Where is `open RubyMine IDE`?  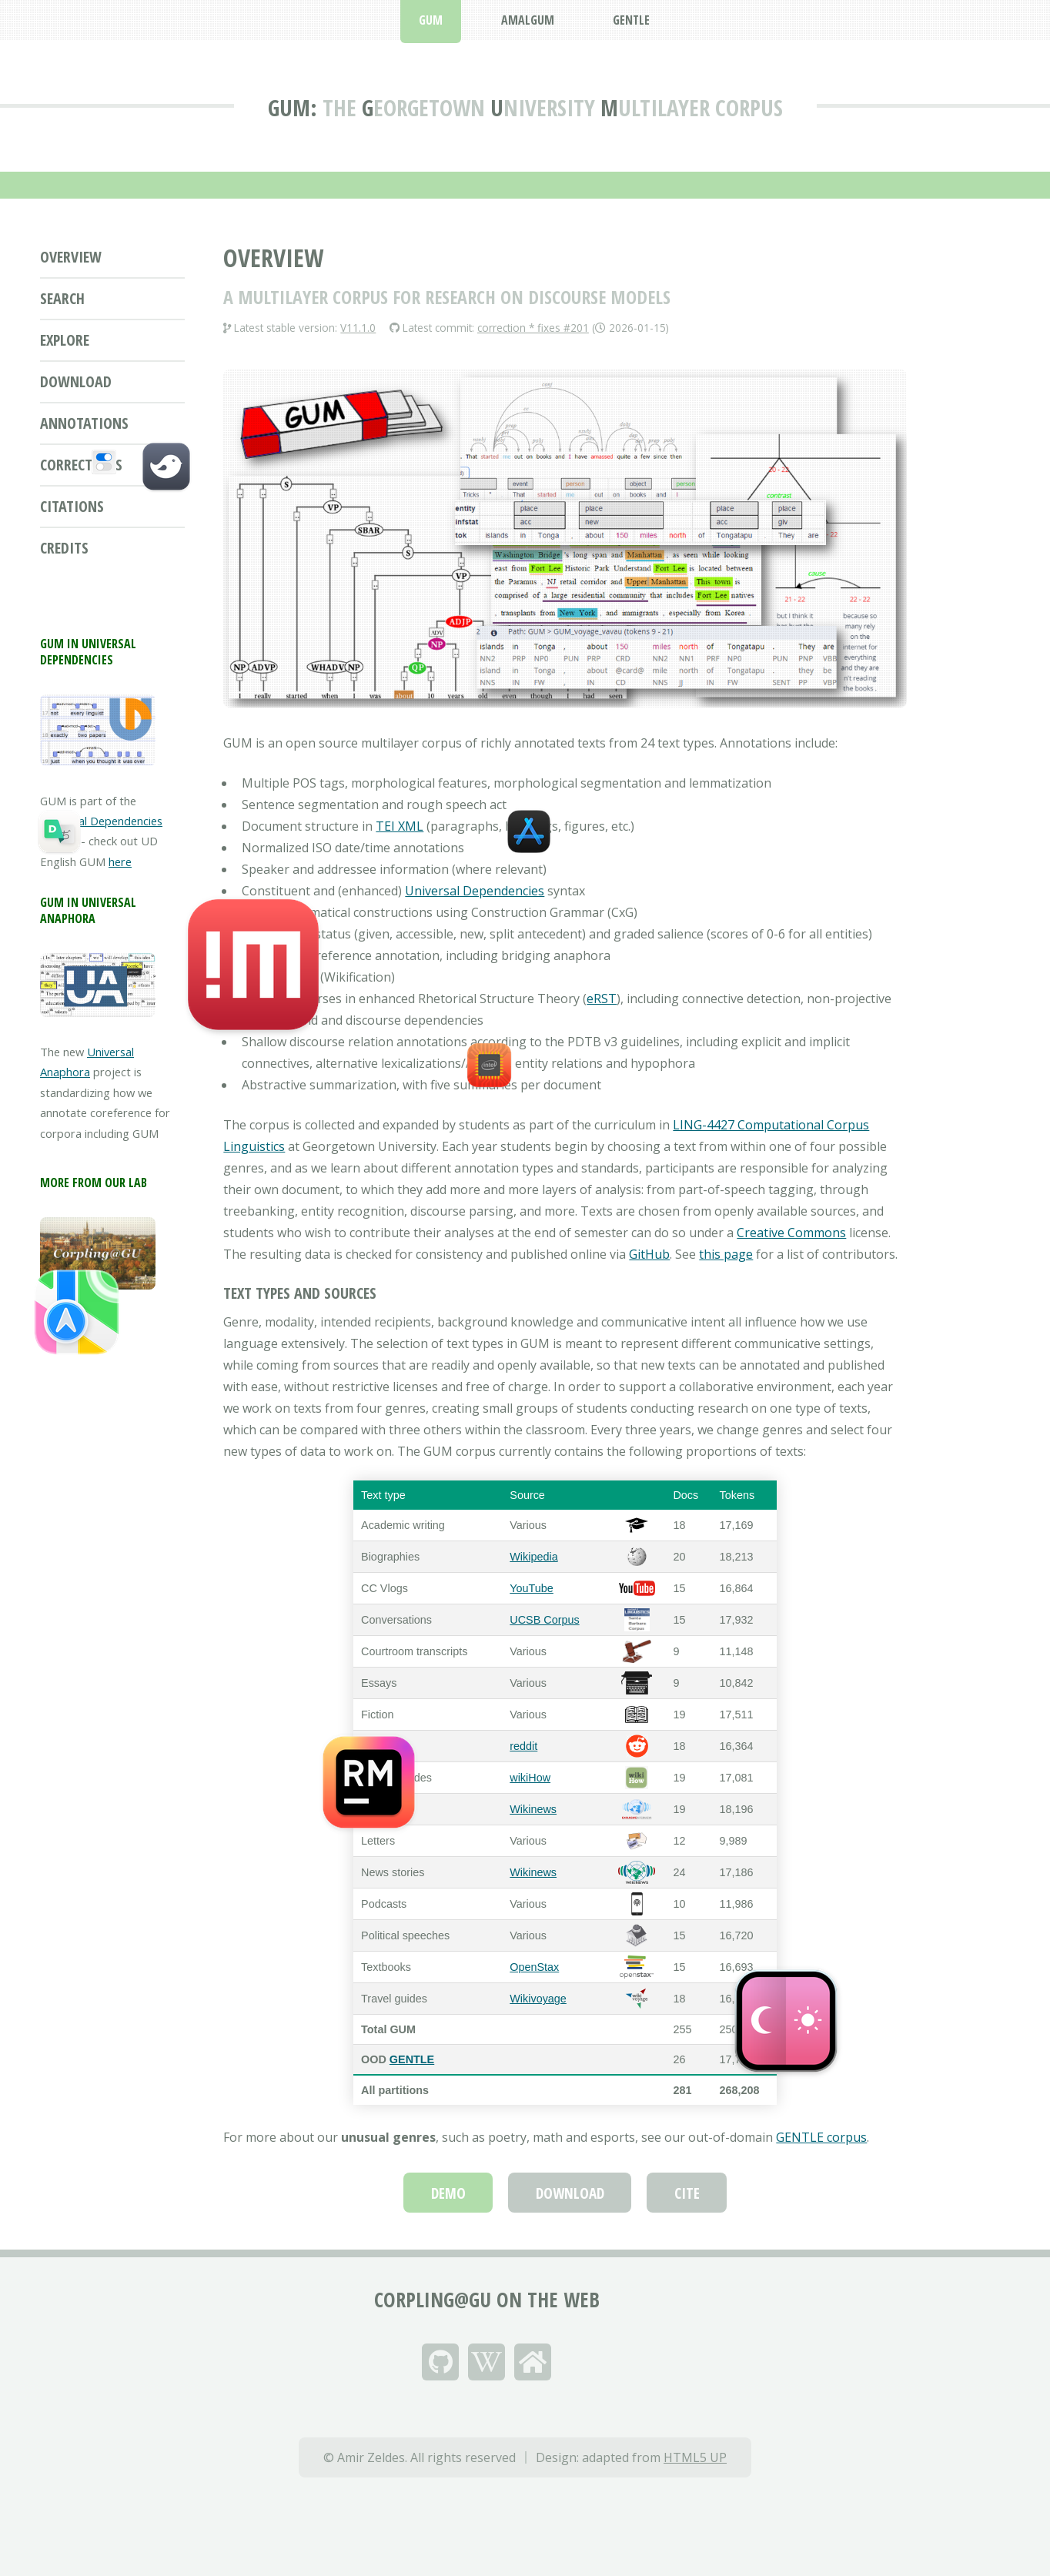 open RubyMine IDE is located at coordinates (369, 1782).